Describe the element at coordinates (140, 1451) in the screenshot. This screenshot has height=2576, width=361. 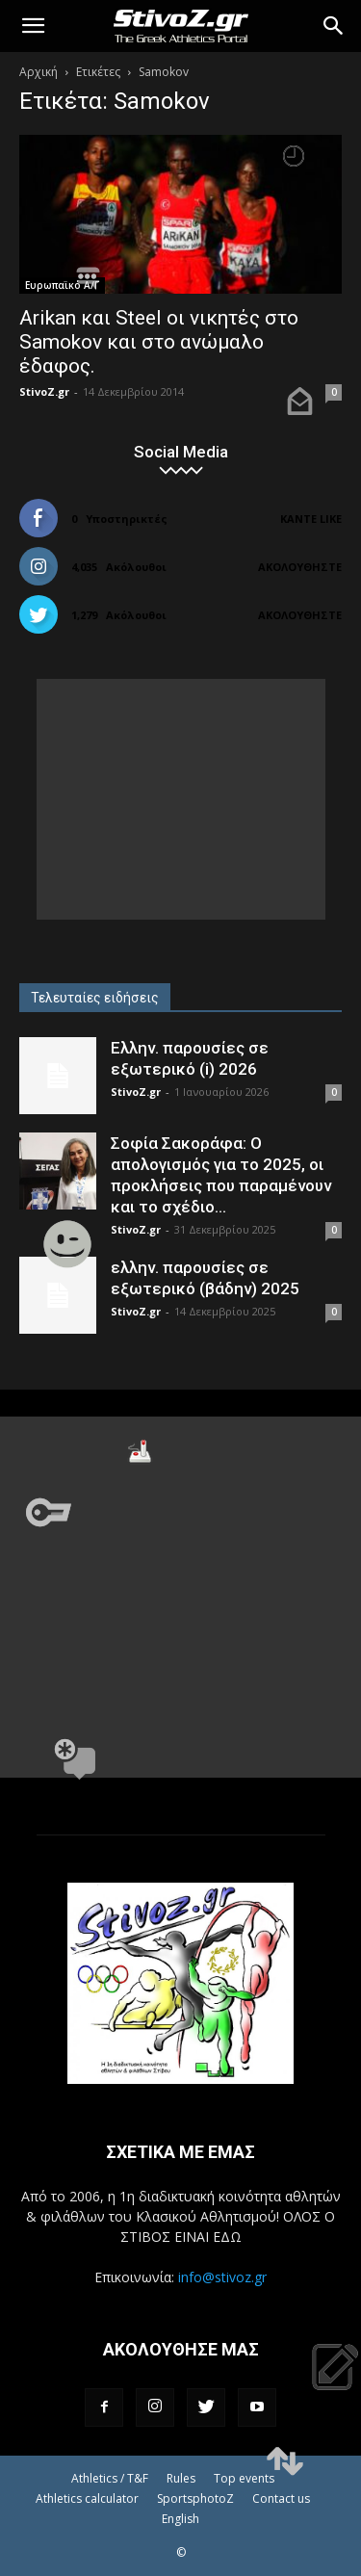
I see `open games and entertainment applications` at that location.